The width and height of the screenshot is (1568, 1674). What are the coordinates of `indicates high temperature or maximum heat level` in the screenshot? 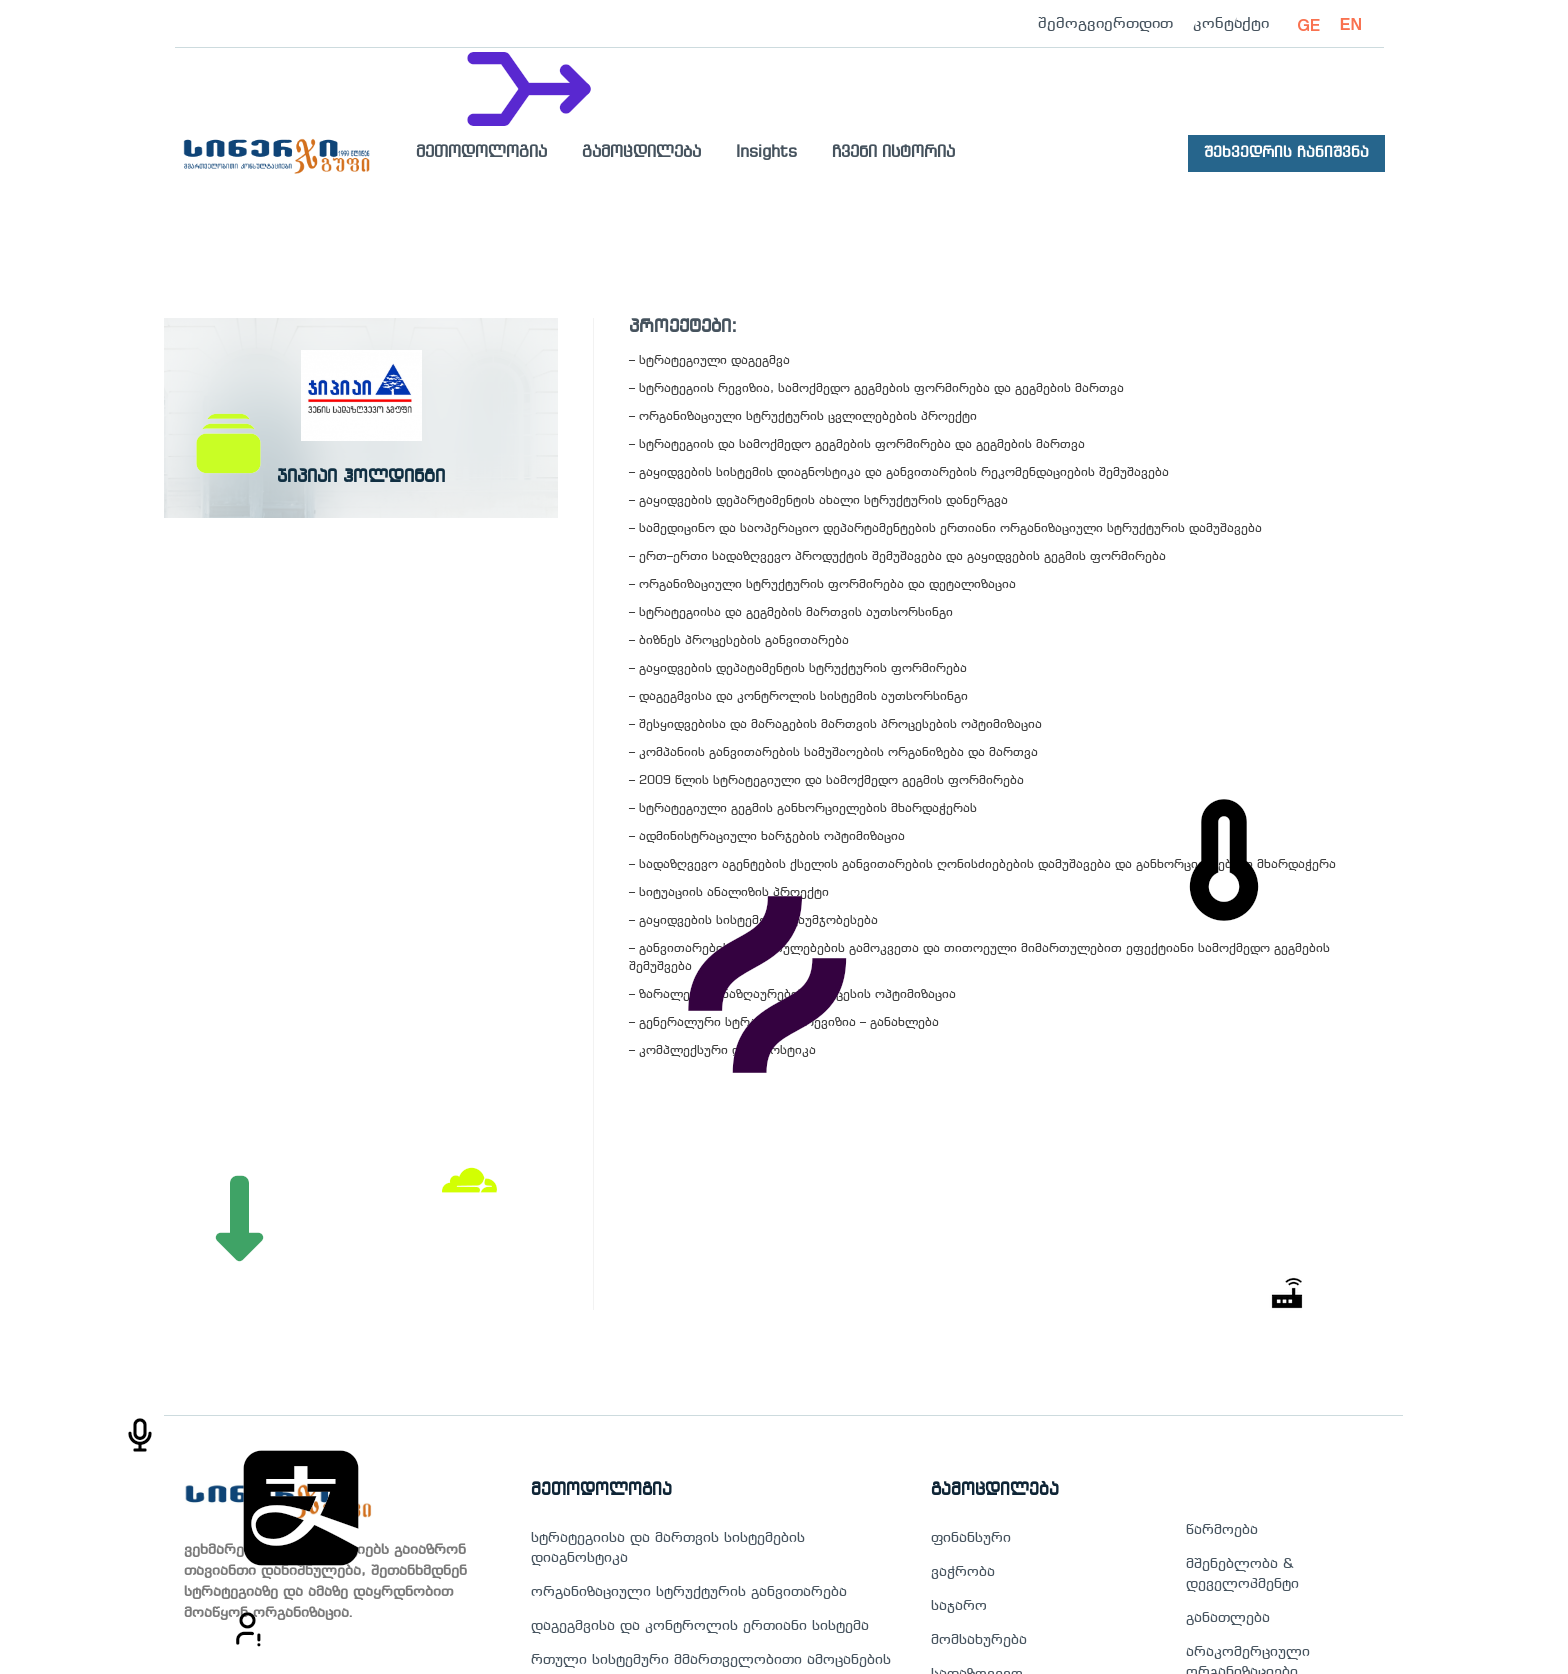 It's located at (1224, 860).